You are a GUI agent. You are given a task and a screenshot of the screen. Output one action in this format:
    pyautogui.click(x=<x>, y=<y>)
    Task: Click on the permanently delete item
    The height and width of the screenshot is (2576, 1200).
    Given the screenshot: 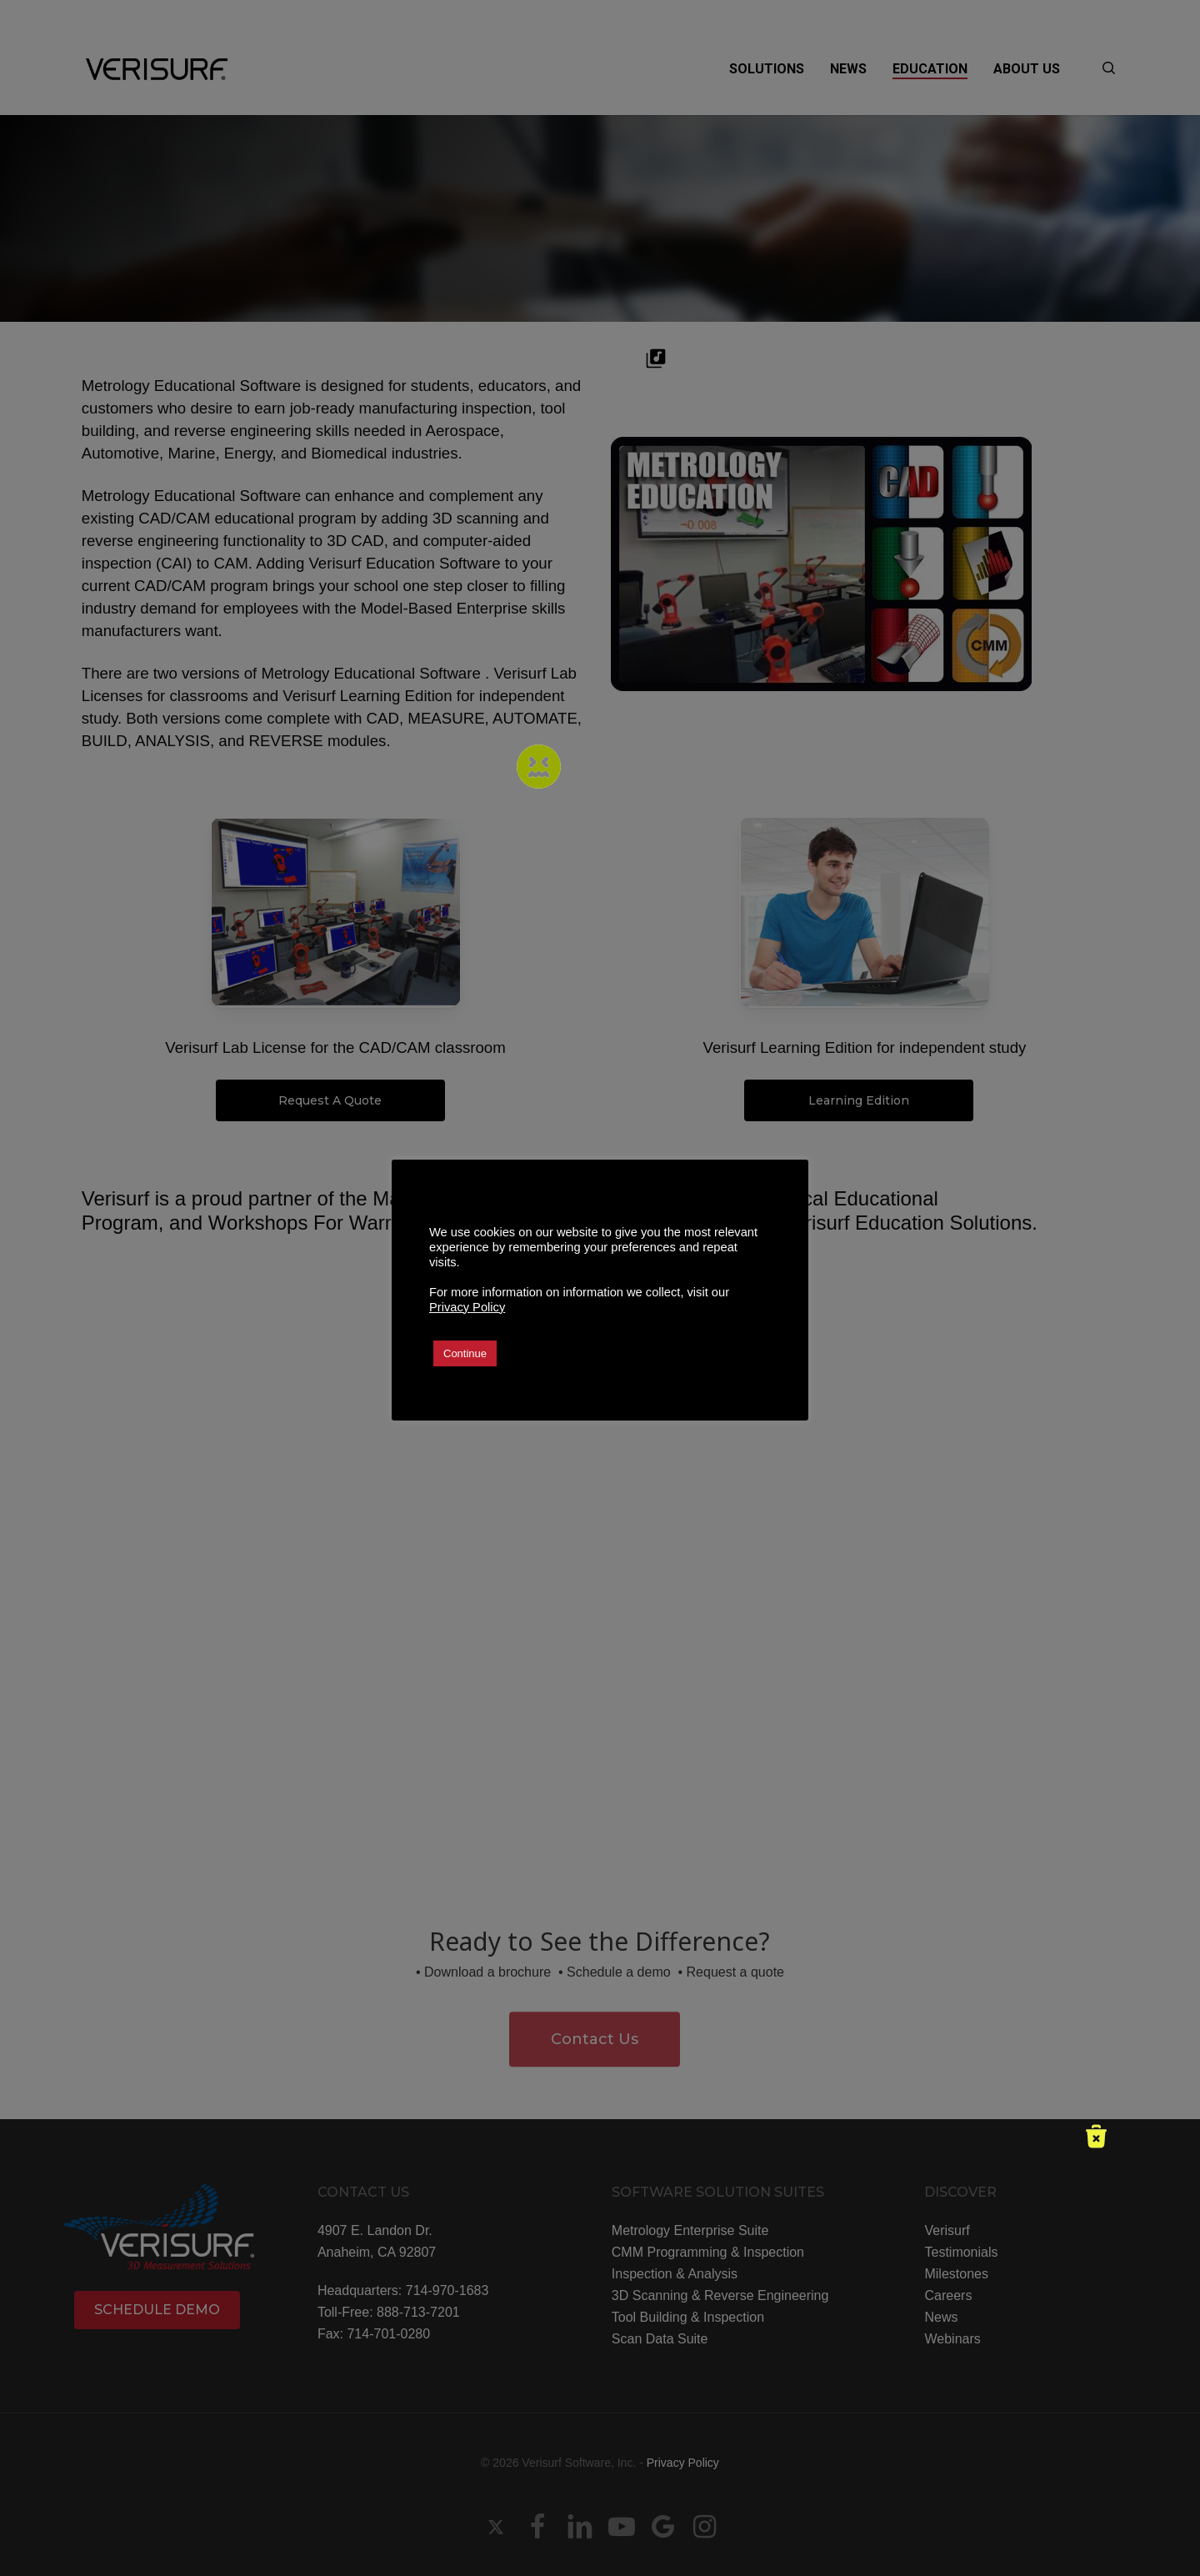 What is the action you would take?
    pyautogui.click(x=1096, y=2136)
    